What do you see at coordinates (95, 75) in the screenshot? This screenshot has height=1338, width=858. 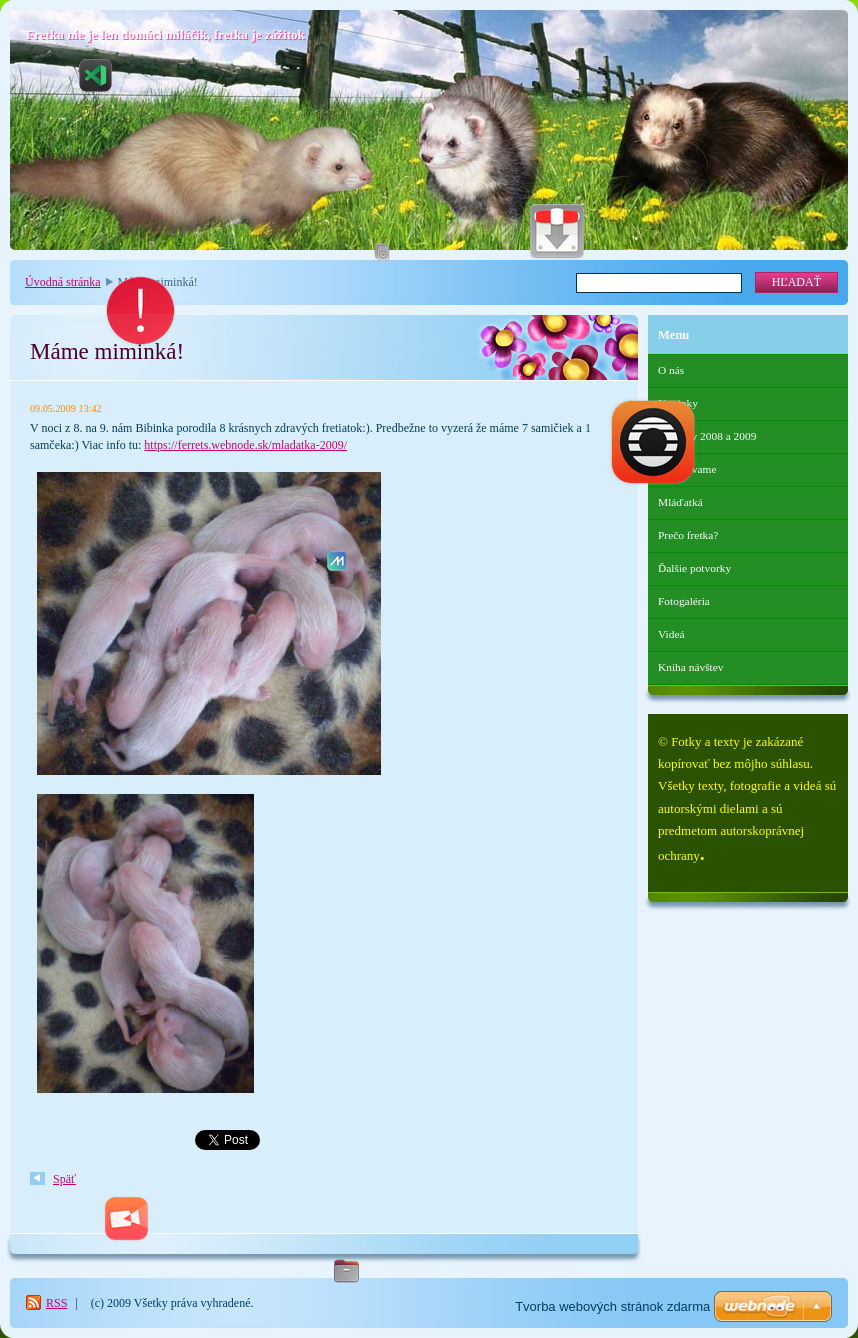 I see `open visual studio code insiders app` at bounding box center [95, 75].